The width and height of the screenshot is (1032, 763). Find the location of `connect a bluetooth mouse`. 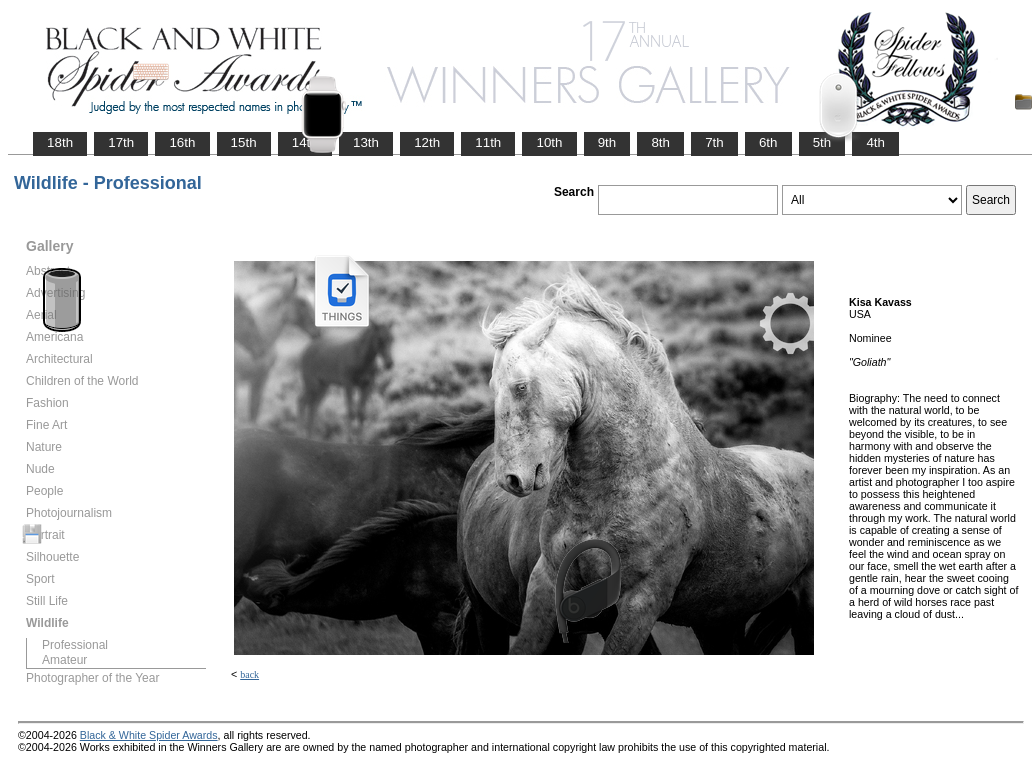

connect a bluetooth mouse is located at coordinates (838, 107).